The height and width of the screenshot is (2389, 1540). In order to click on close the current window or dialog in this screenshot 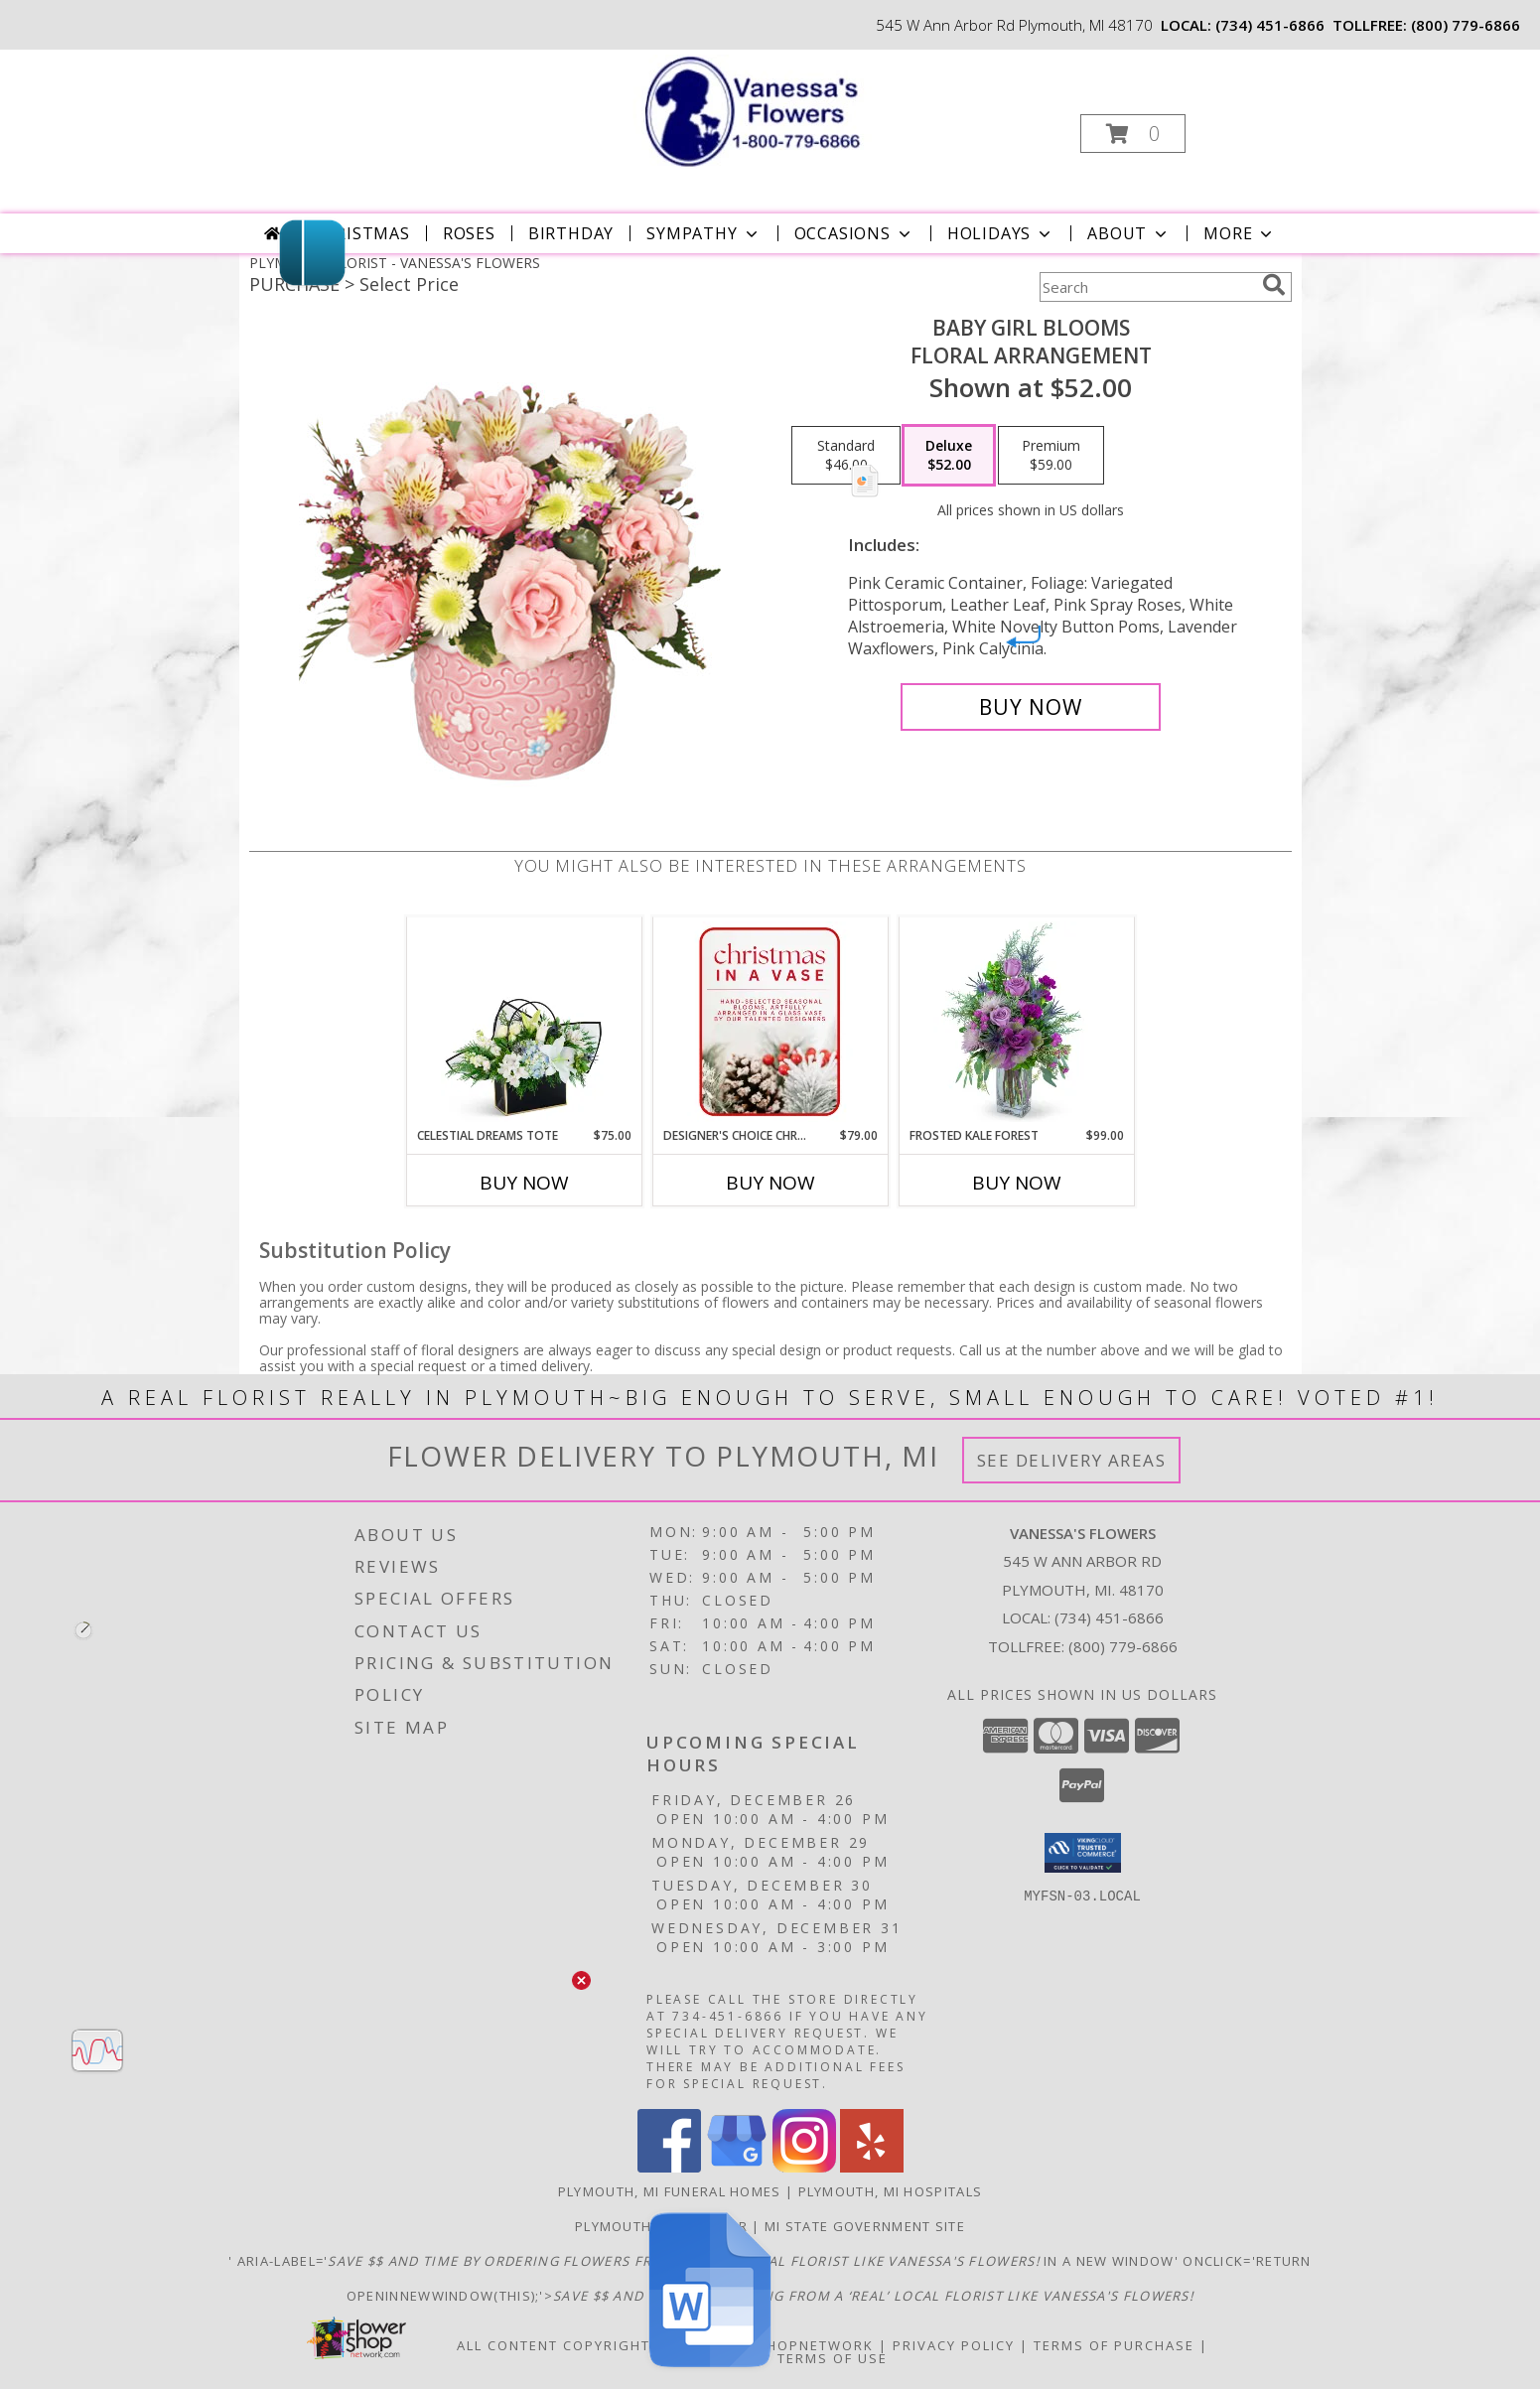, I will do `click(581, 1980)`.